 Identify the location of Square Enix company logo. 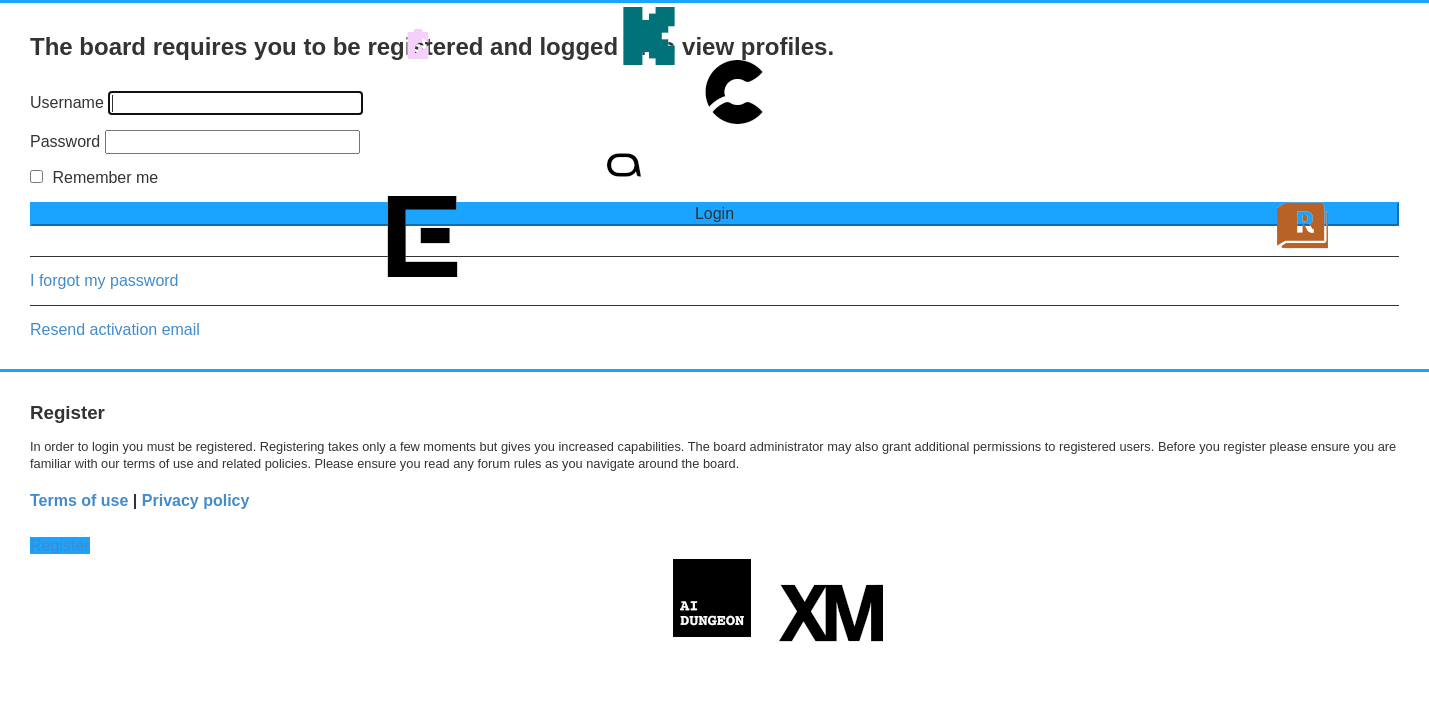
(422, 236).